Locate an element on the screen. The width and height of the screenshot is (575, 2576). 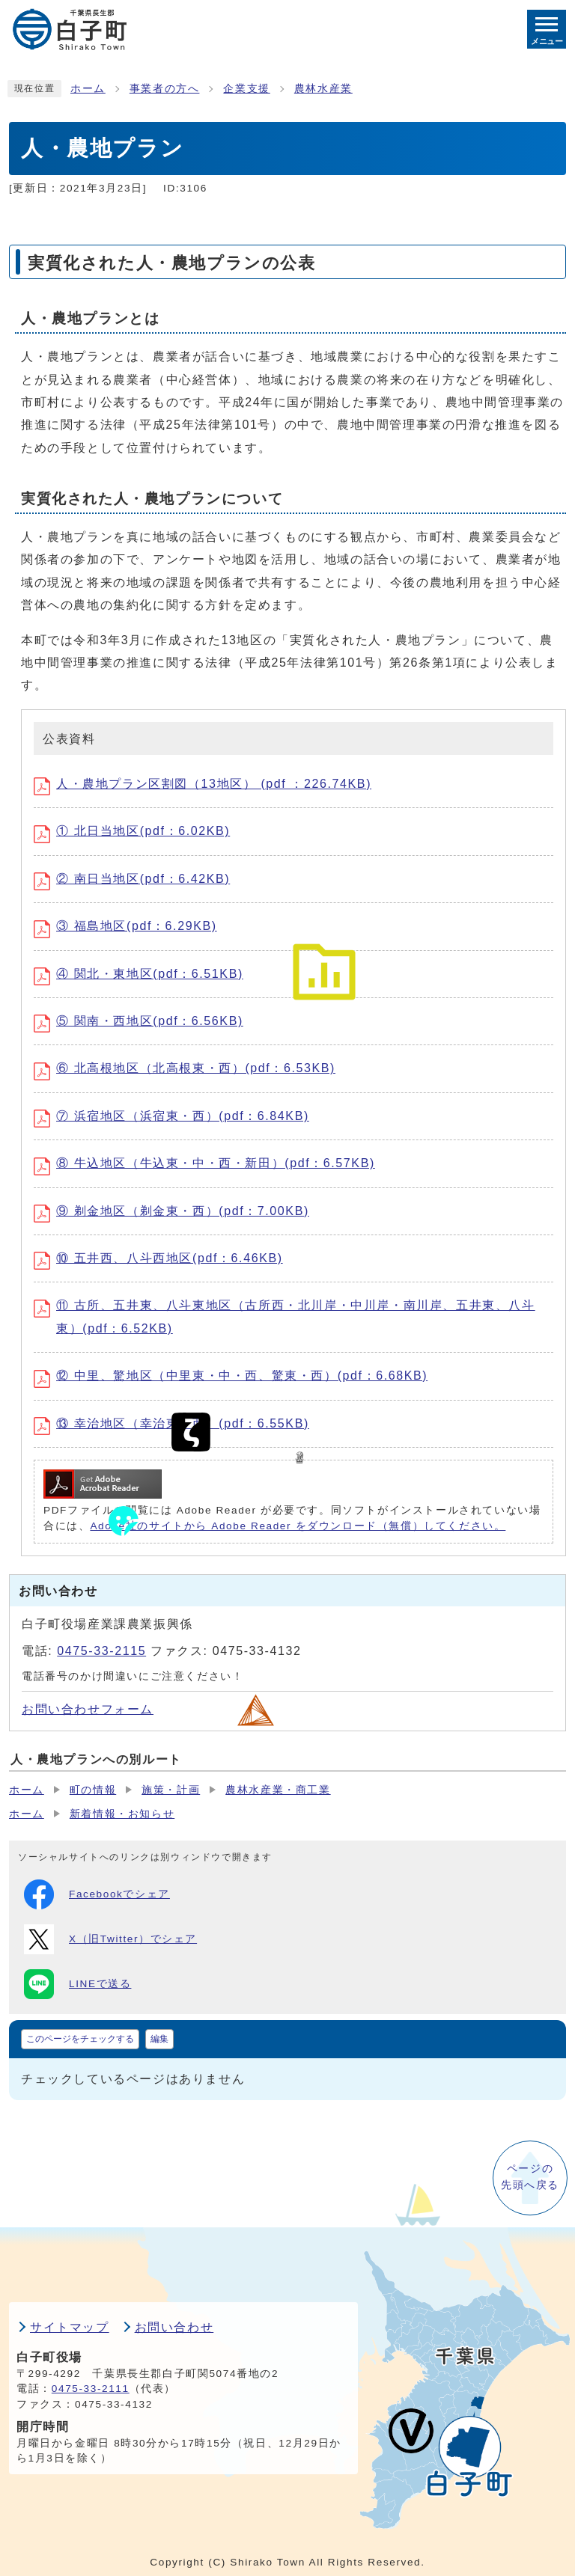
the ritz-carlton hotel brand logo is located at coordinates (299, 1457).